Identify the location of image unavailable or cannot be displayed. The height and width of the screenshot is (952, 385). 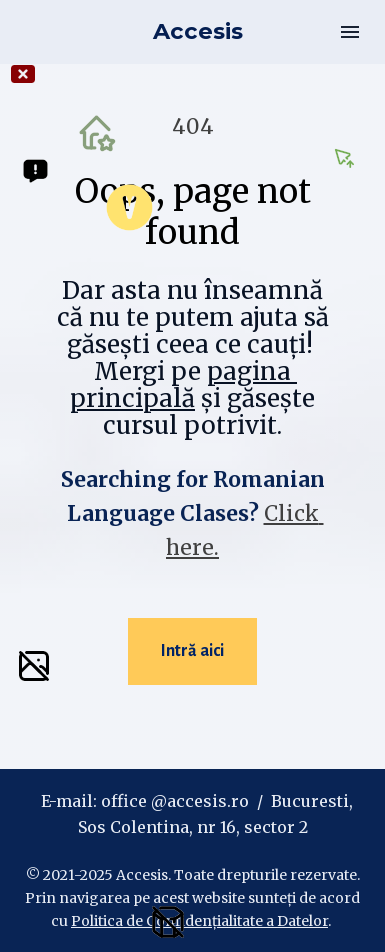
(34, 666).